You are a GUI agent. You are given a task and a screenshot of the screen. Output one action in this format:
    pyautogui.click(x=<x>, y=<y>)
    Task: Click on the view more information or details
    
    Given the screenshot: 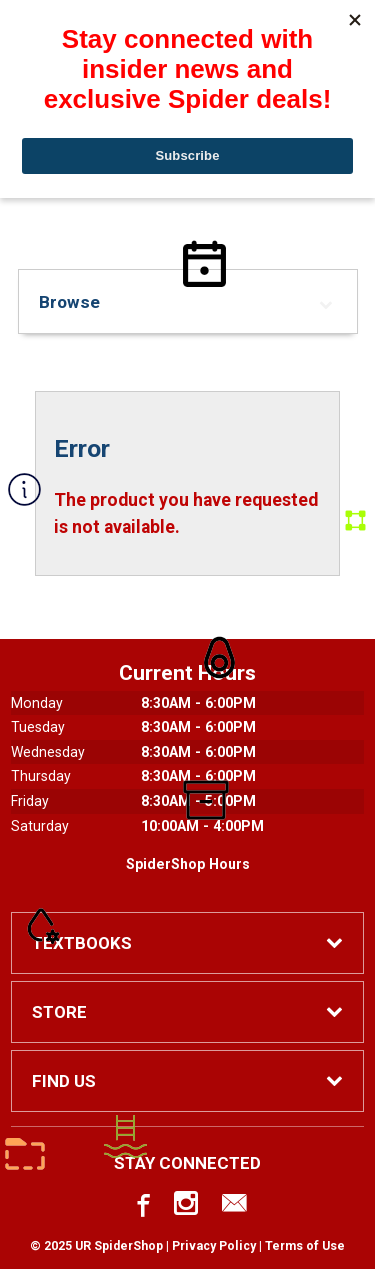 What is the action you would take?
    pyautogui.click(x=24, y=489)
    